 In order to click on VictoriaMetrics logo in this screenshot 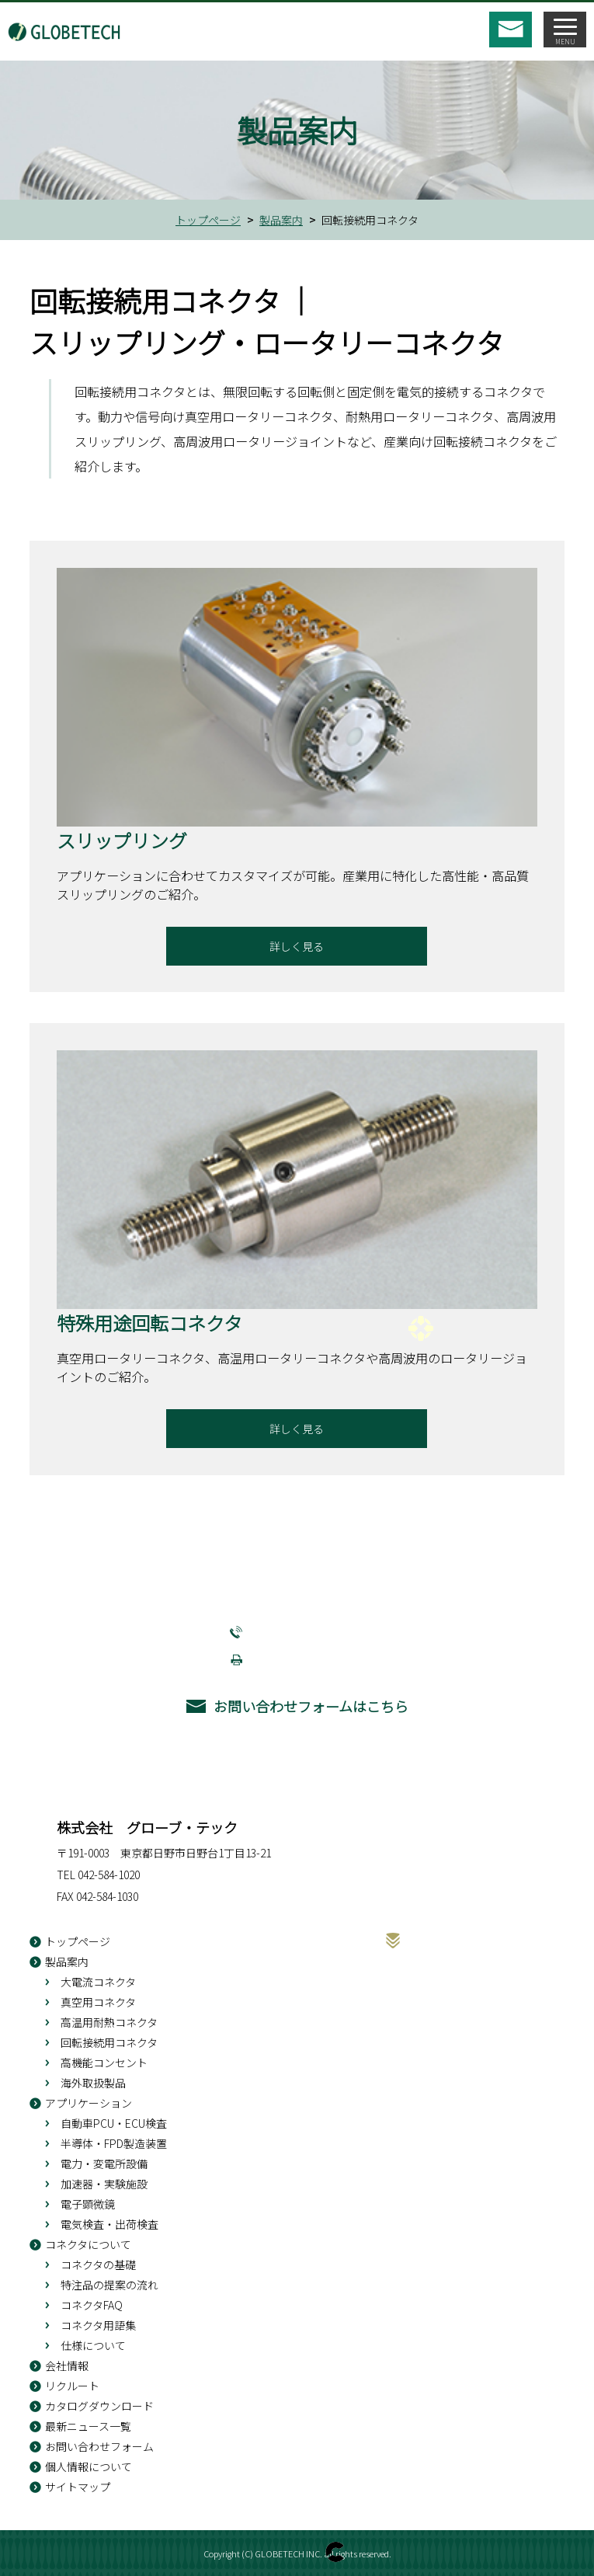, I will do `click(393, 1941)`.